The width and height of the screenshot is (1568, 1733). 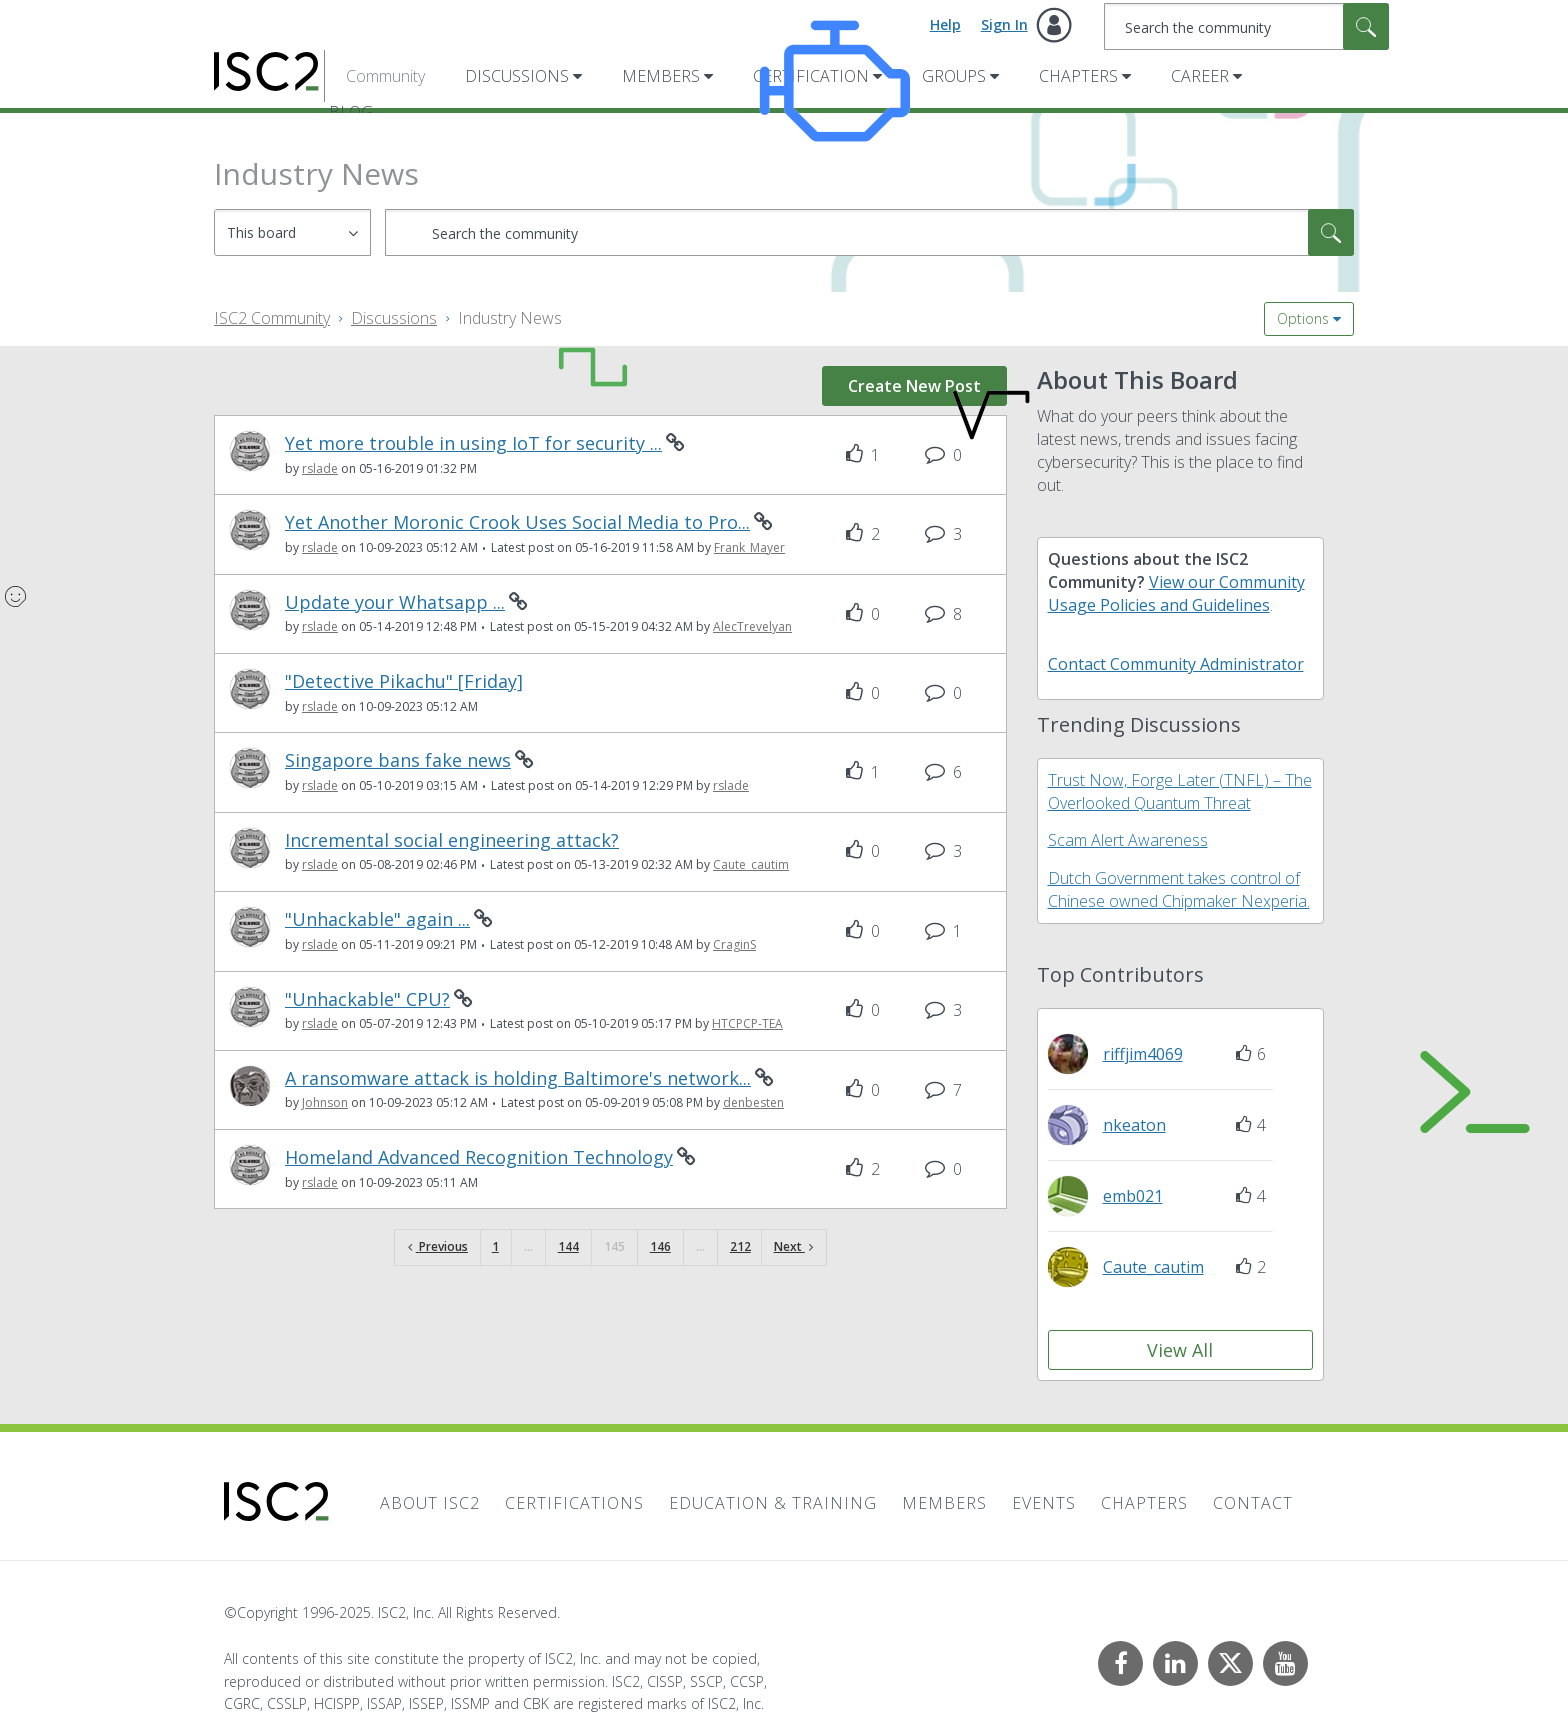 I want to click on add a sticker to your message, so click(x=15, y=596).